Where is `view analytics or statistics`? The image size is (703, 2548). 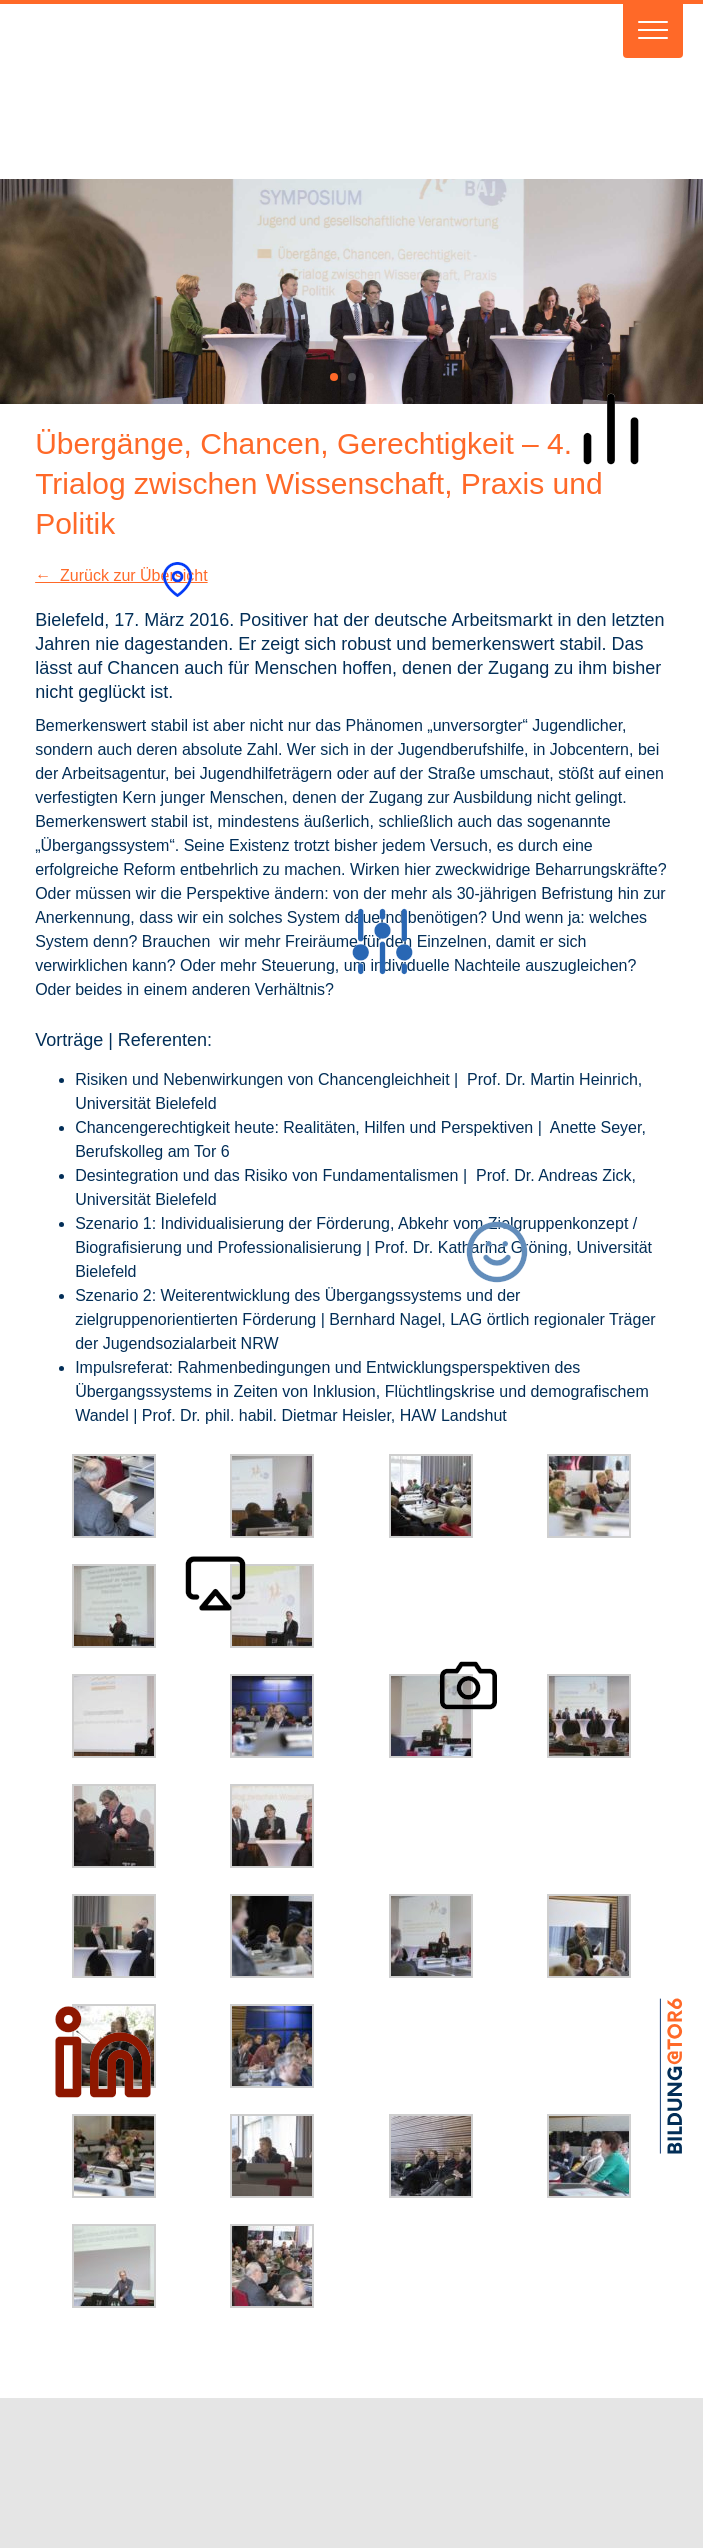 view analytics or statistics is located at coordinates (611, 429).